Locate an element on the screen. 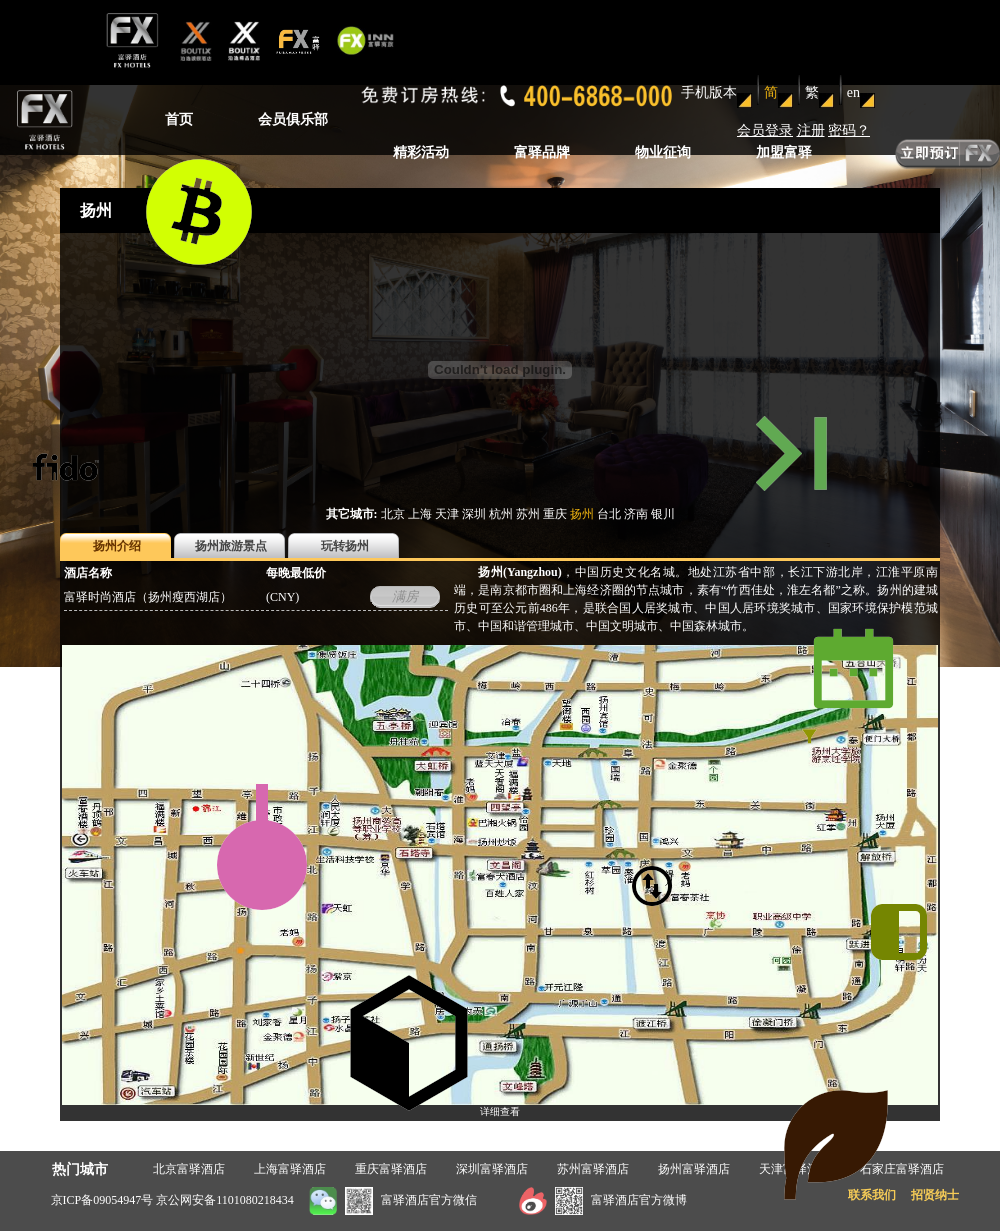  shields.io logo - a service for generating status badges is located at coordinates (899, 932).